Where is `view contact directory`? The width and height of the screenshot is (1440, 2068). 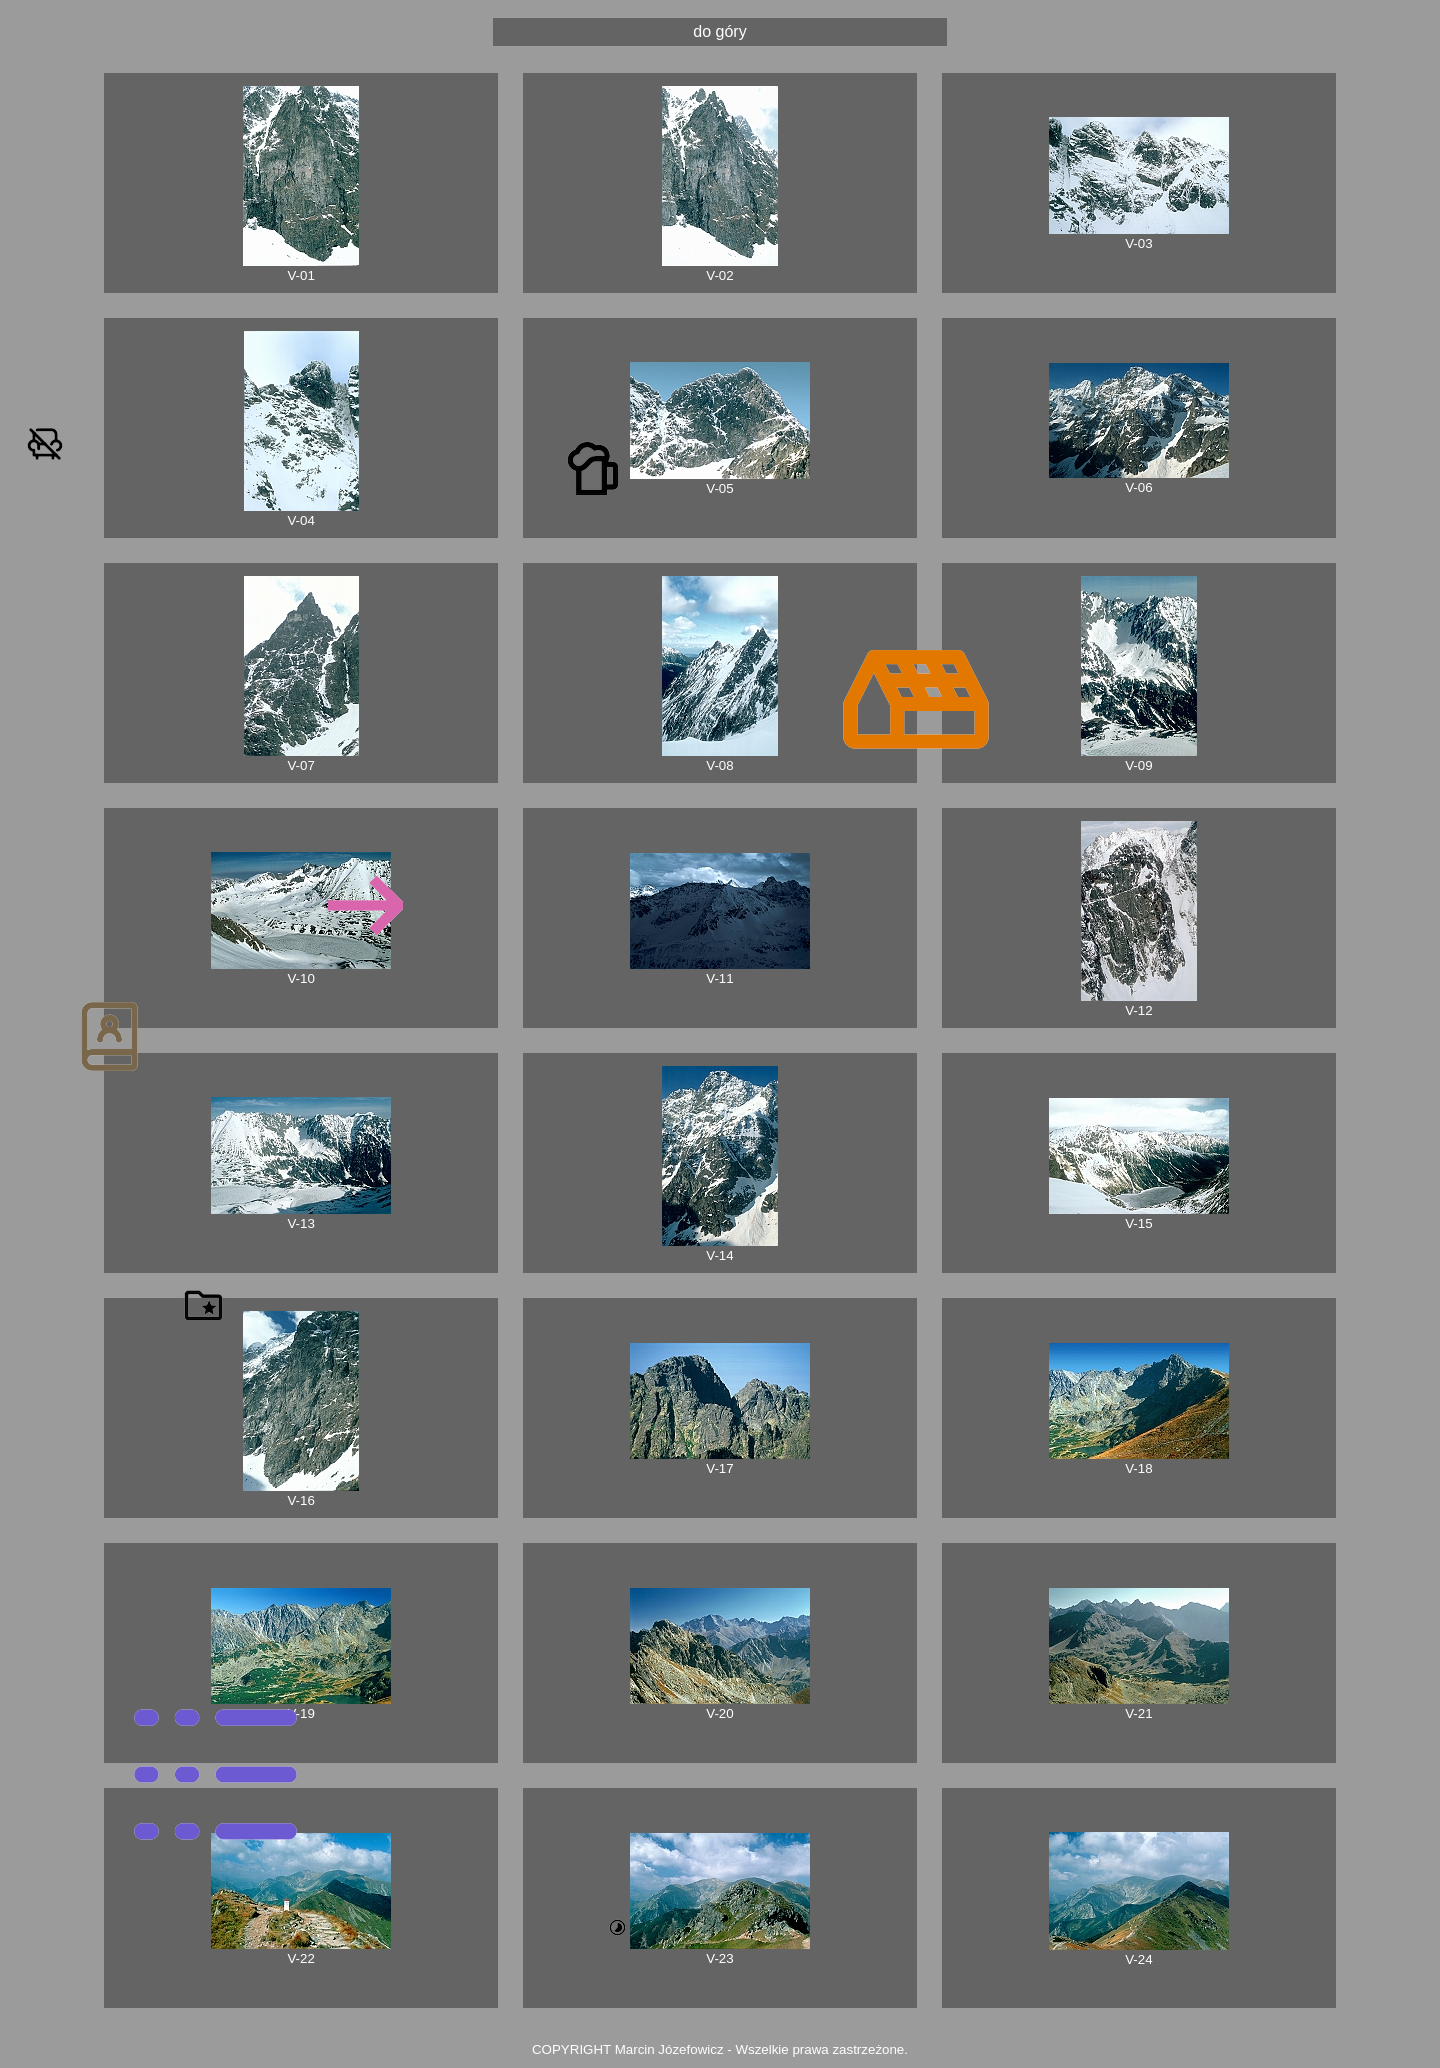 view contact directory is located at coordinates (109, 1036).